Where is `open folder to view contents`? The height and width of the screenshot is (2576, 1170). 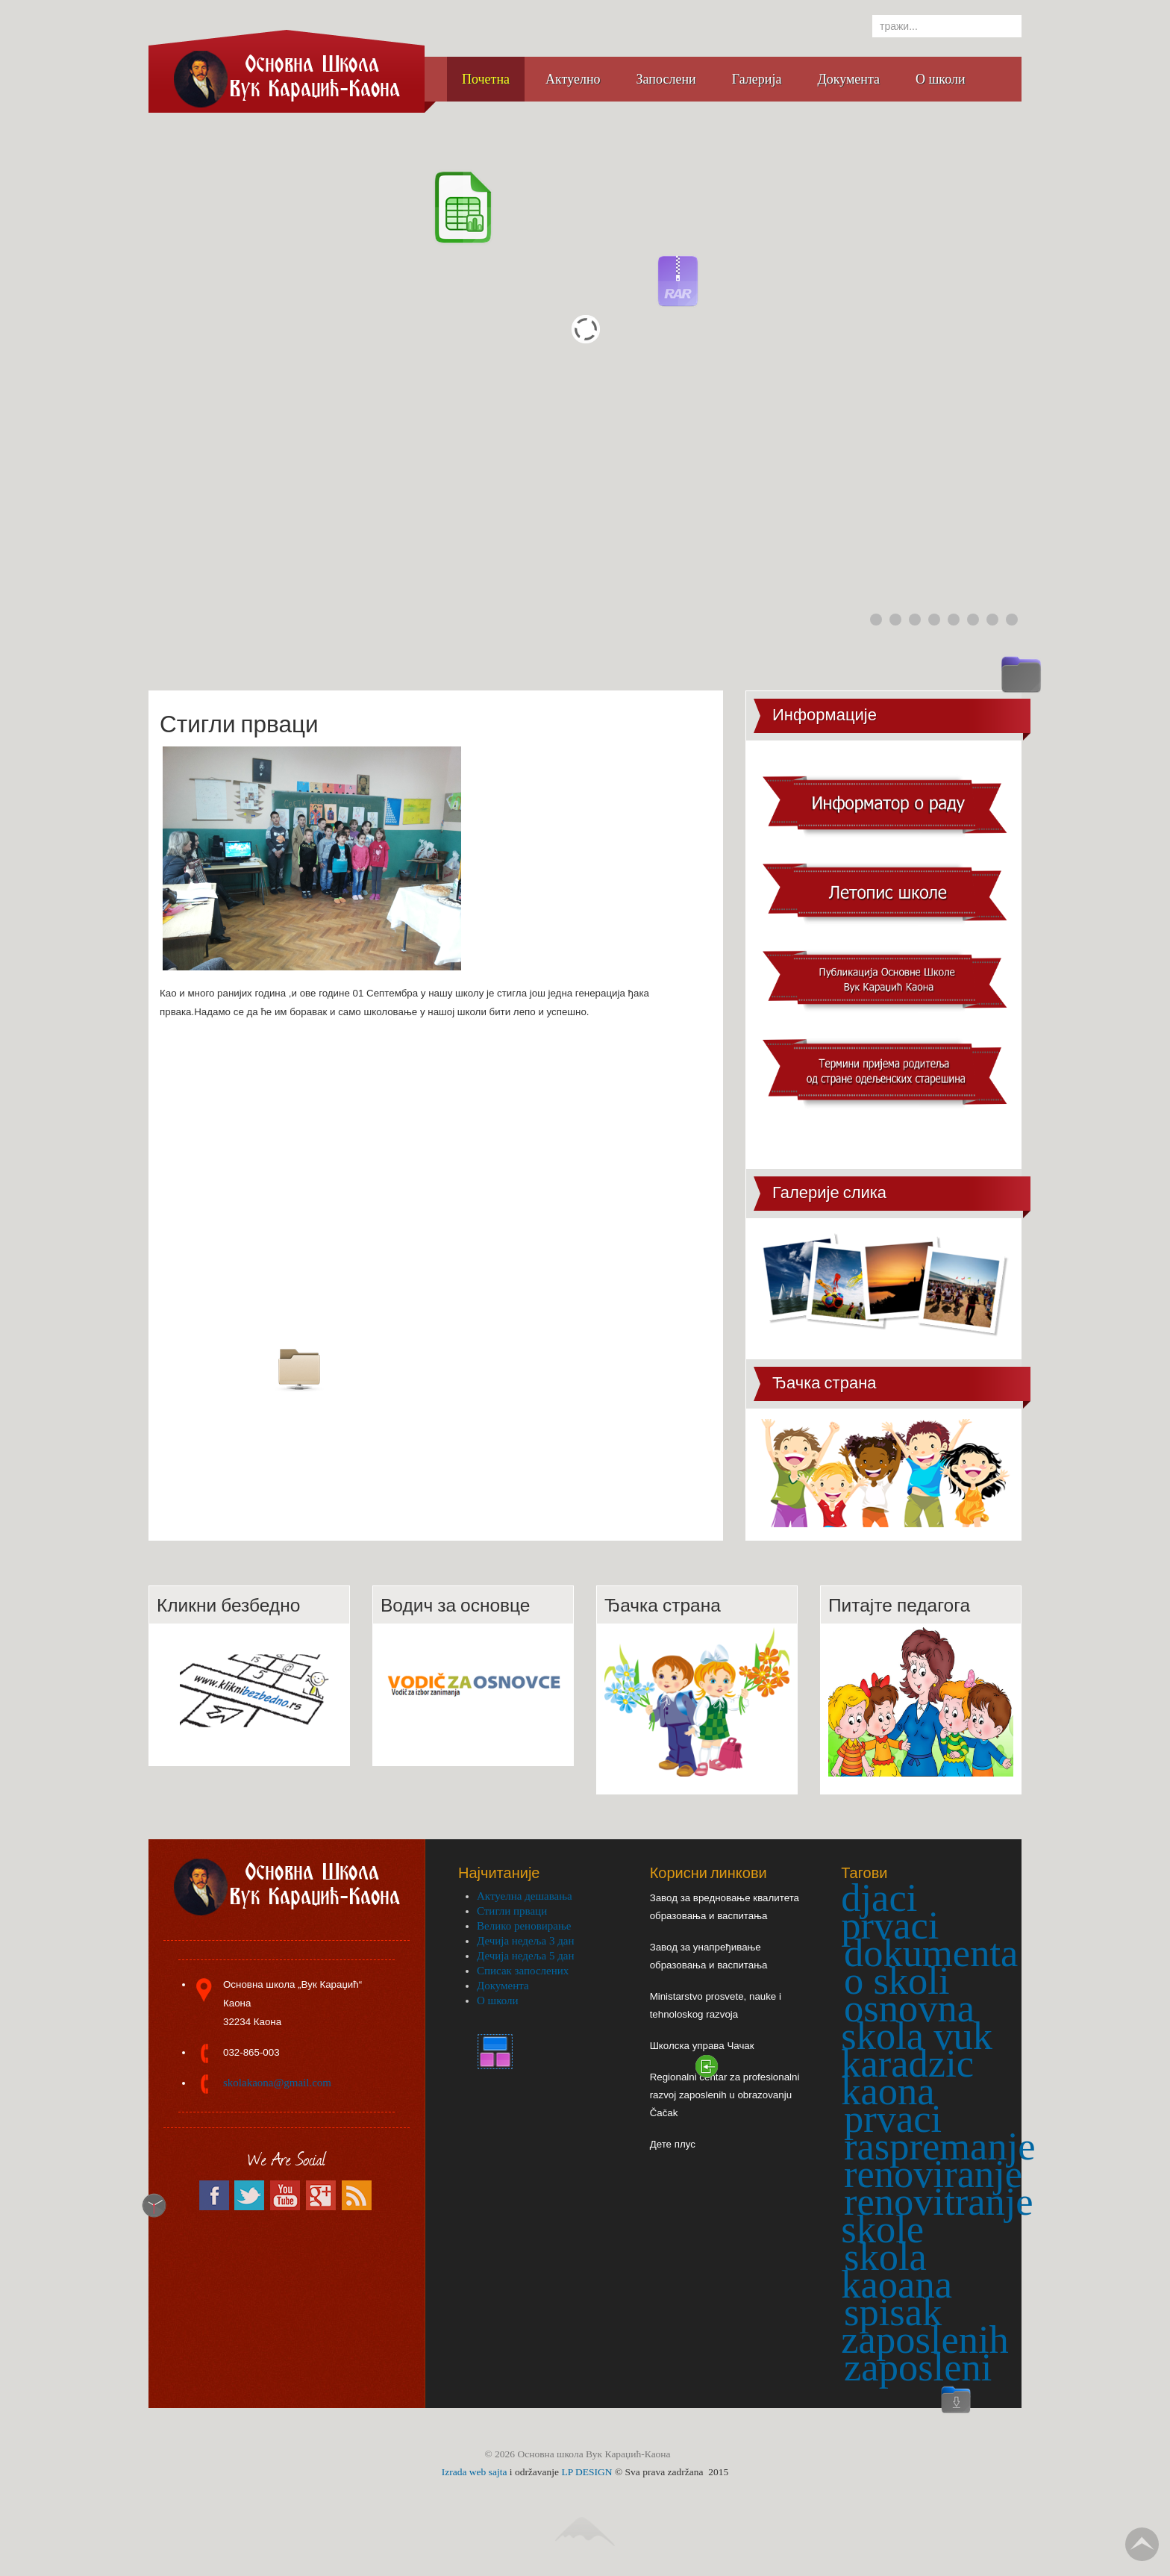
open folder to view contents is located at coordinates (1021, 674).